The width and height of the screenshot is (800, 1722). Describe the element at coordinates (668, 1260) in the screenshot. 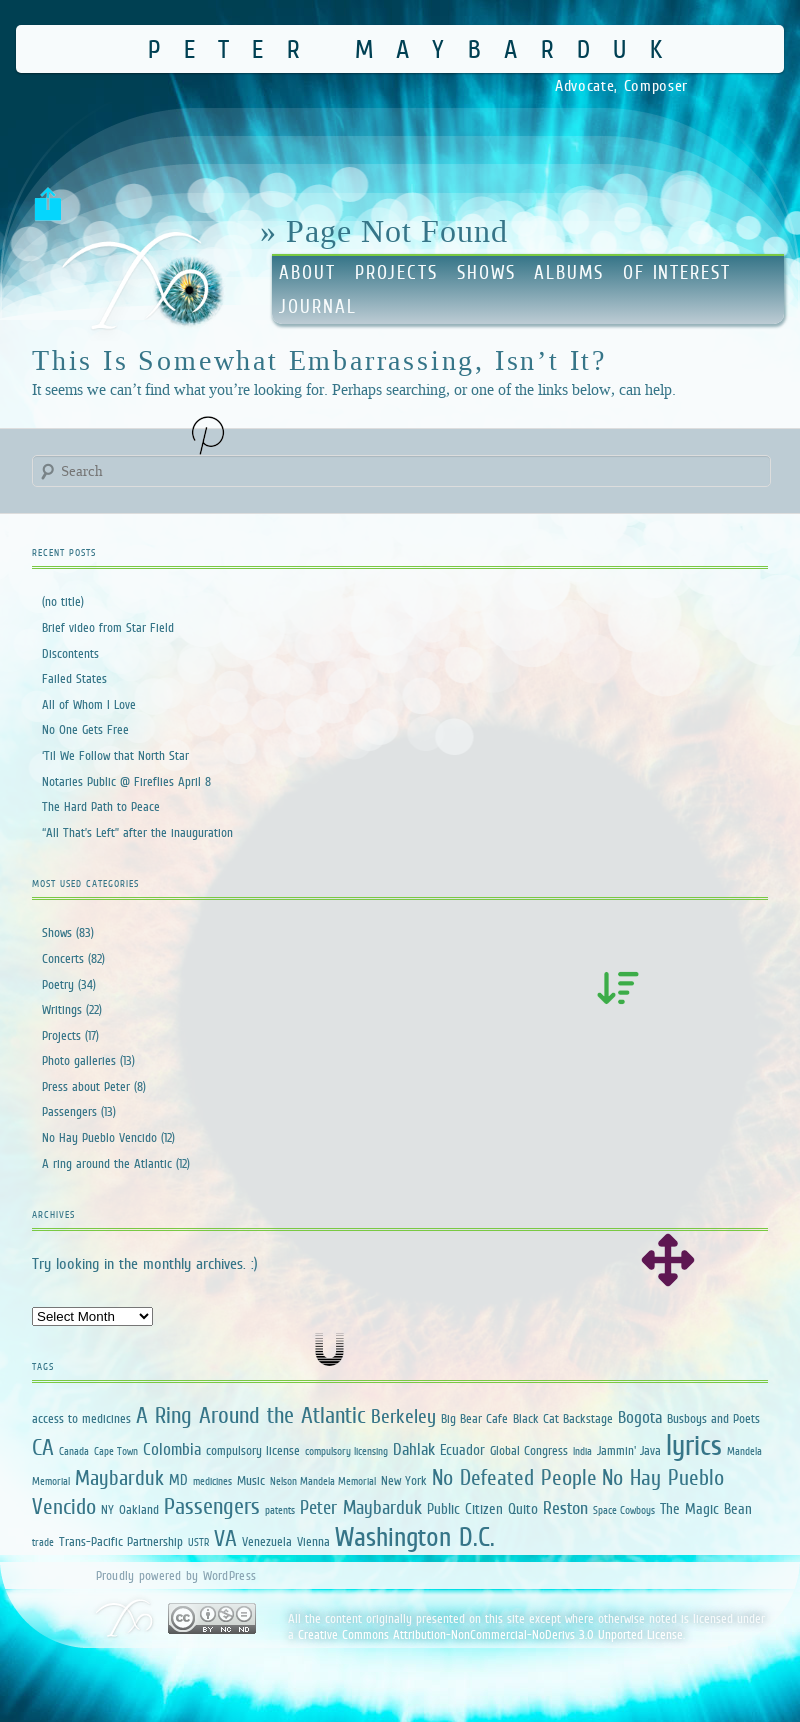

I see `move or drag an element freely` at that location.